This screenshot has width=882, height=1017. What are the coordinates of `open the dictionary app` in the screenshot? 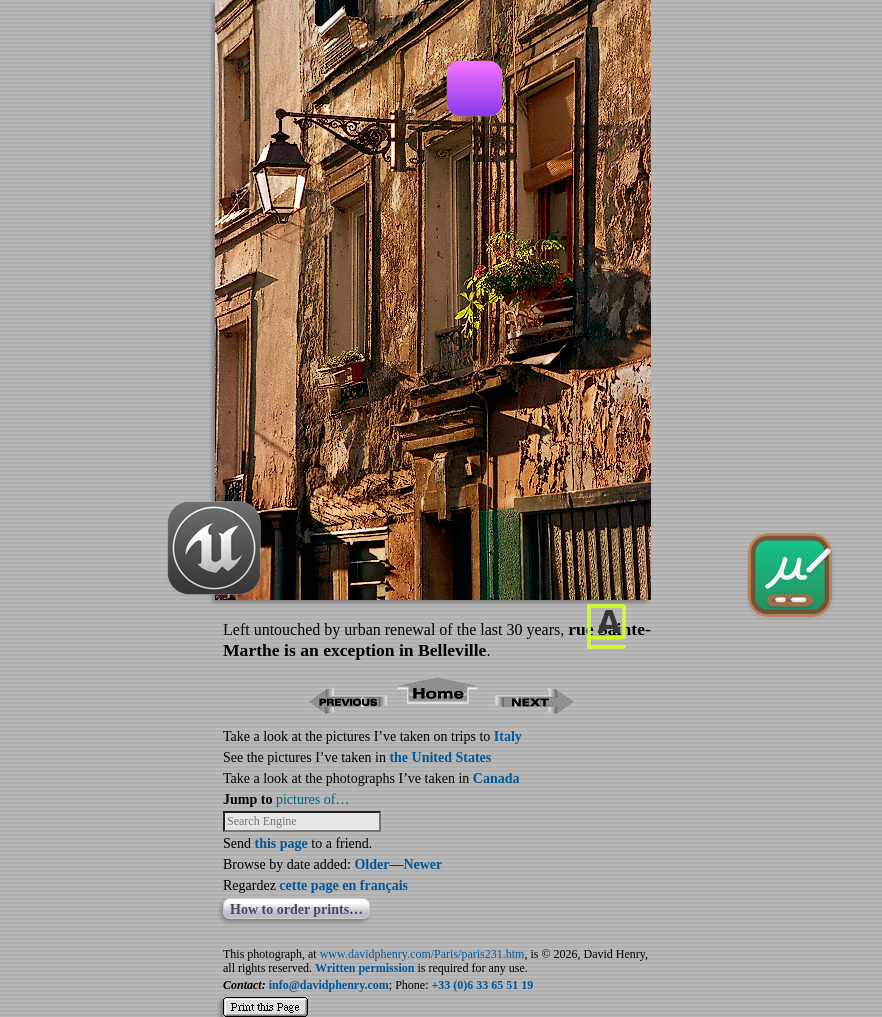 It's located at (606, 626).